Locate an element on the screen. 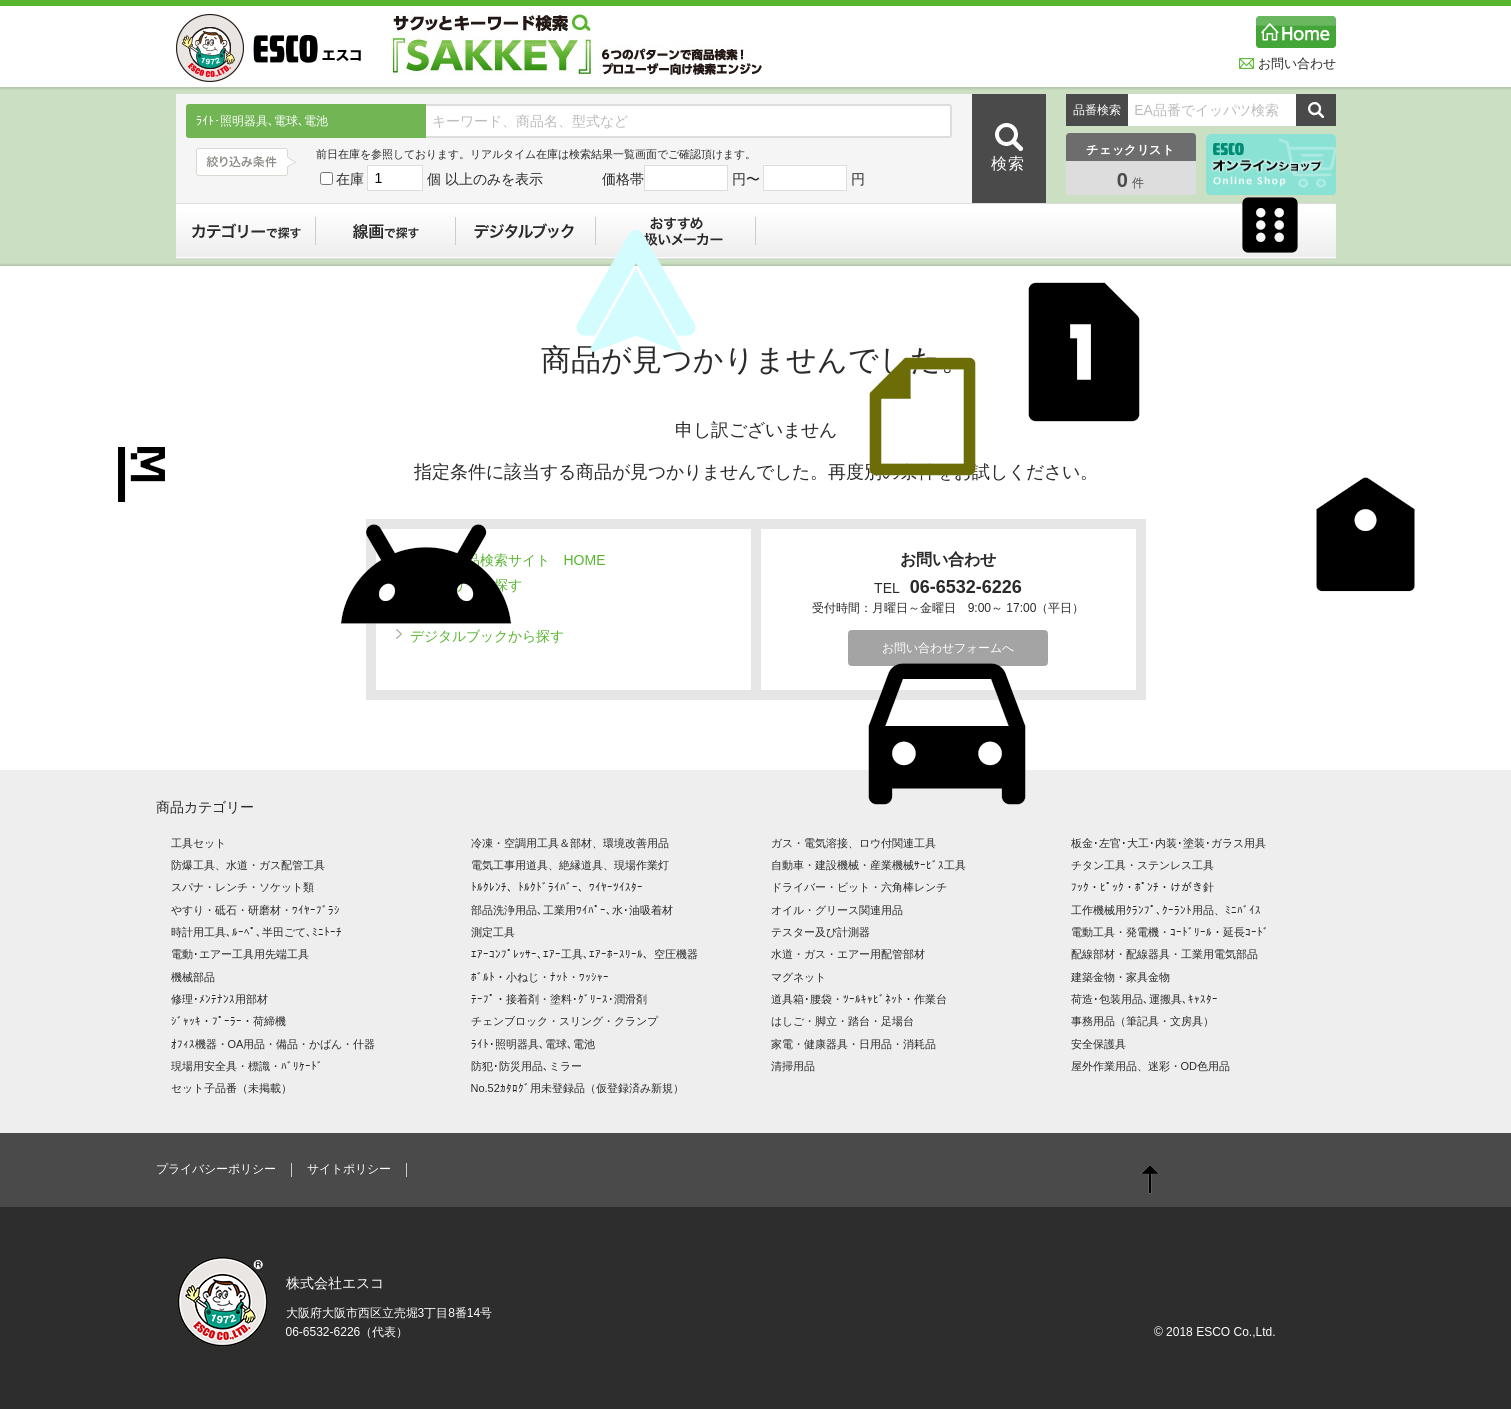 This screenshot has height=1409, width=1511. mozilla corporation logo is located at coordinates (141, 474).